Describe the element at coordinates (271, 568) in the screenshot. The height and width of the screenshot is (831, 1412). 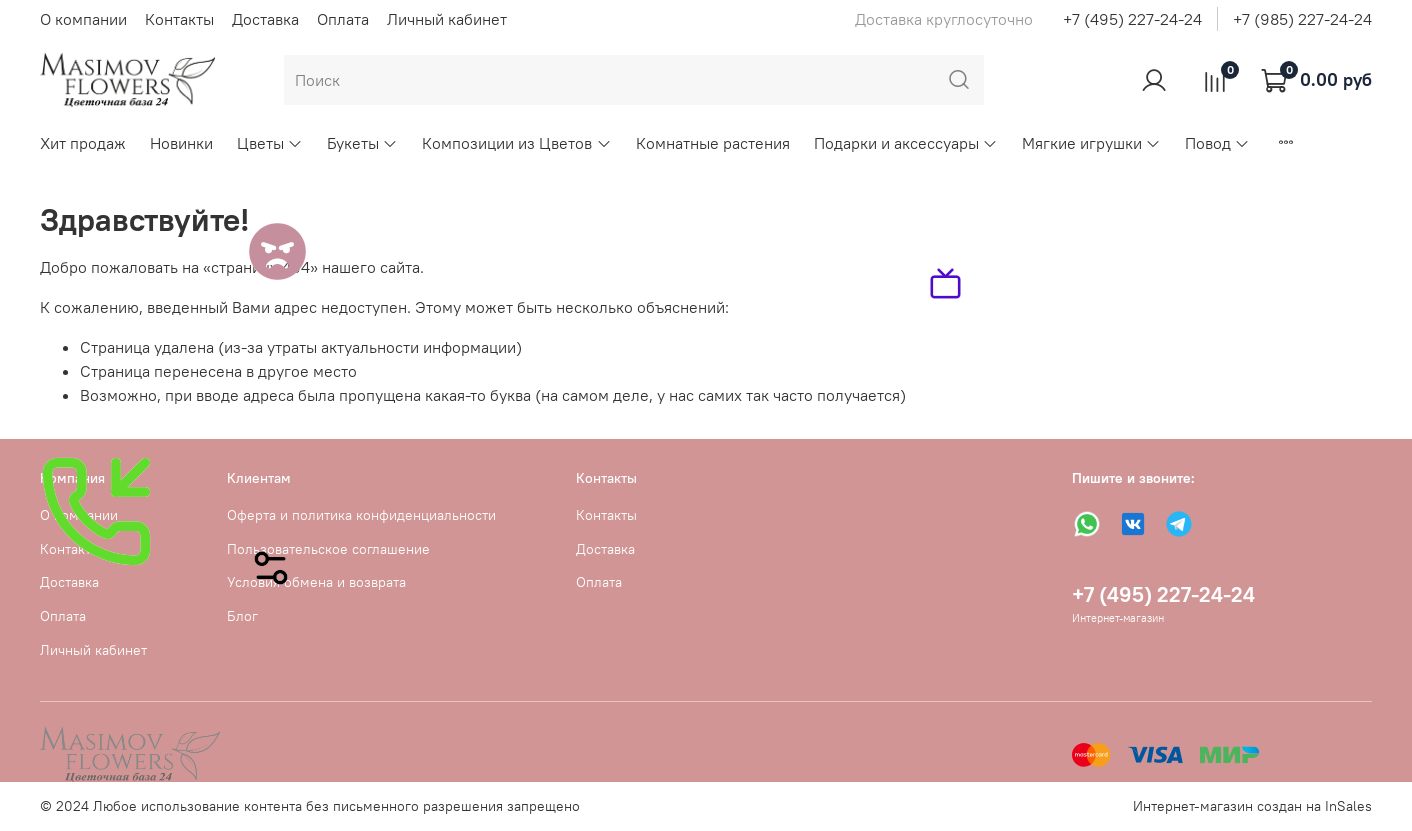
I see `adjust settings or preferences` at that location.